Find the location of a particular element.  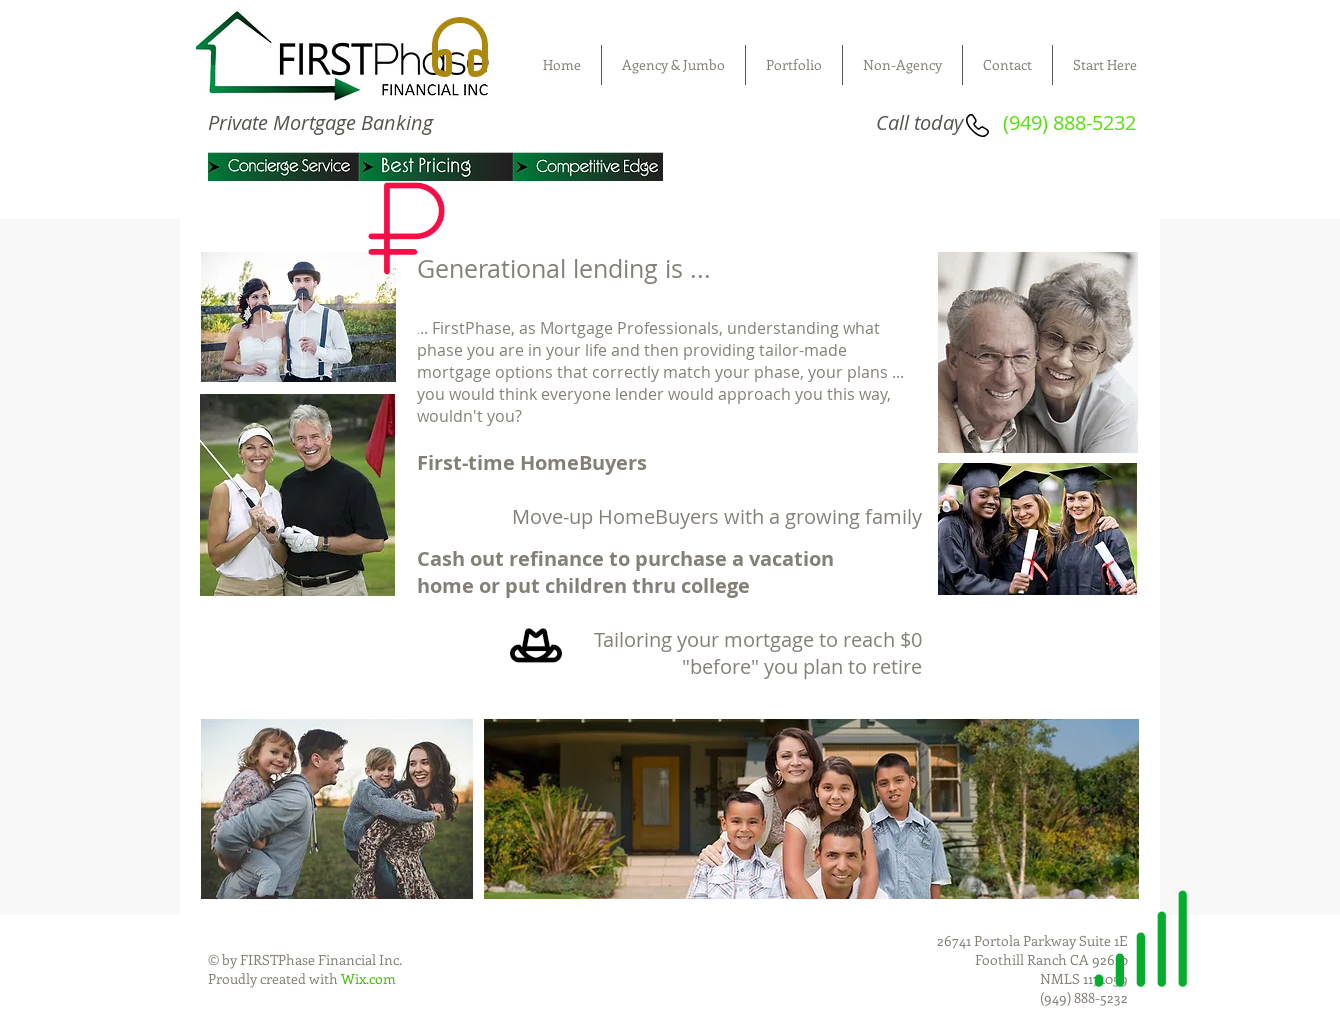

listen to audio or music is located at coordinates (460, 49).